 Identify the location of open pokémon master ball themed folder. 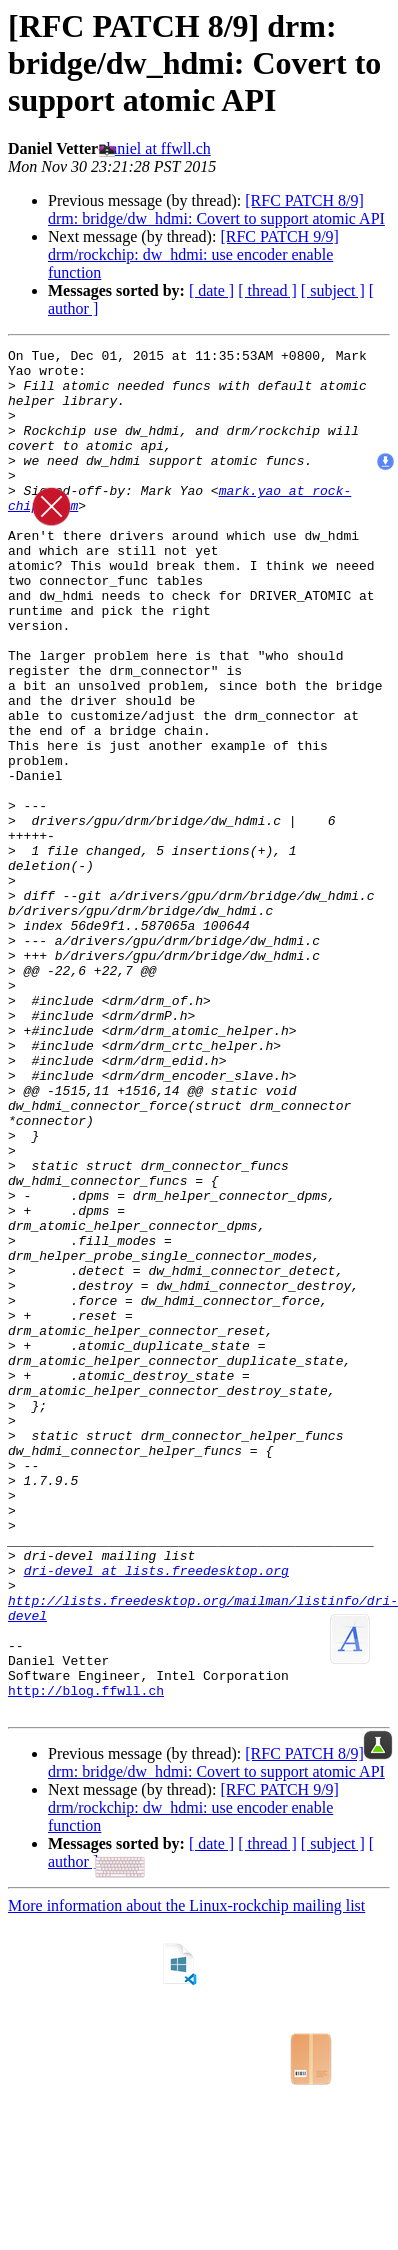
(107, 151).